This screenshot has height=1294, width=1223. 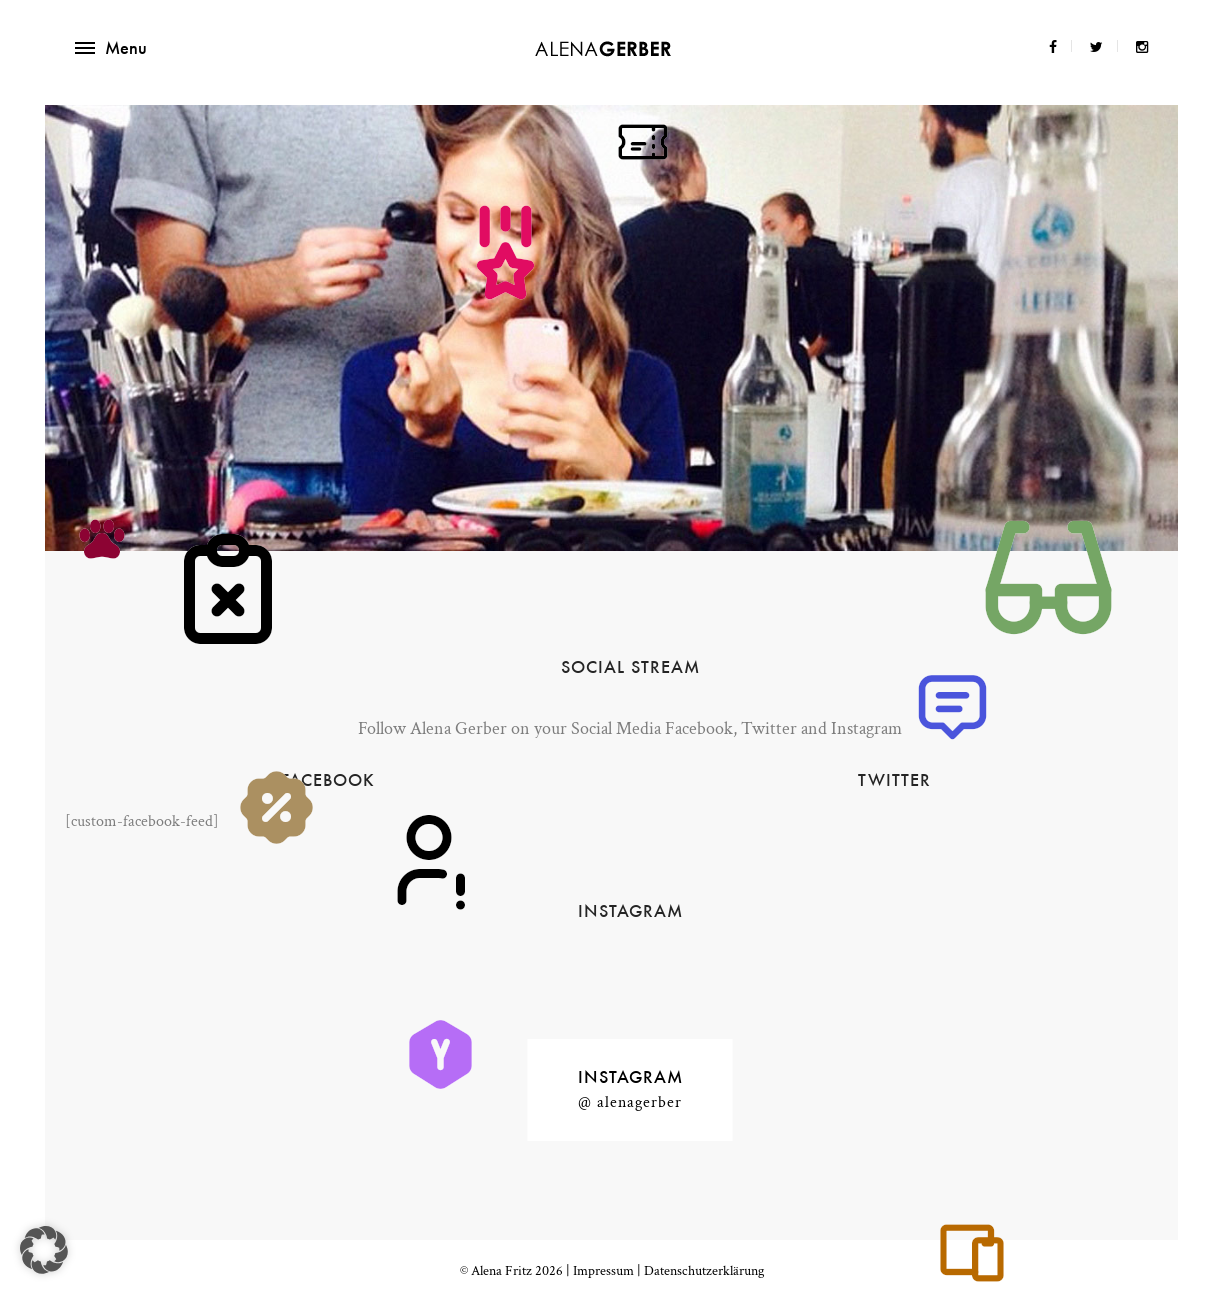 What do you see at coordinates (228, 589) in the screenshot?
I see `clear clipboard contents` at bounding box center [228, 589].